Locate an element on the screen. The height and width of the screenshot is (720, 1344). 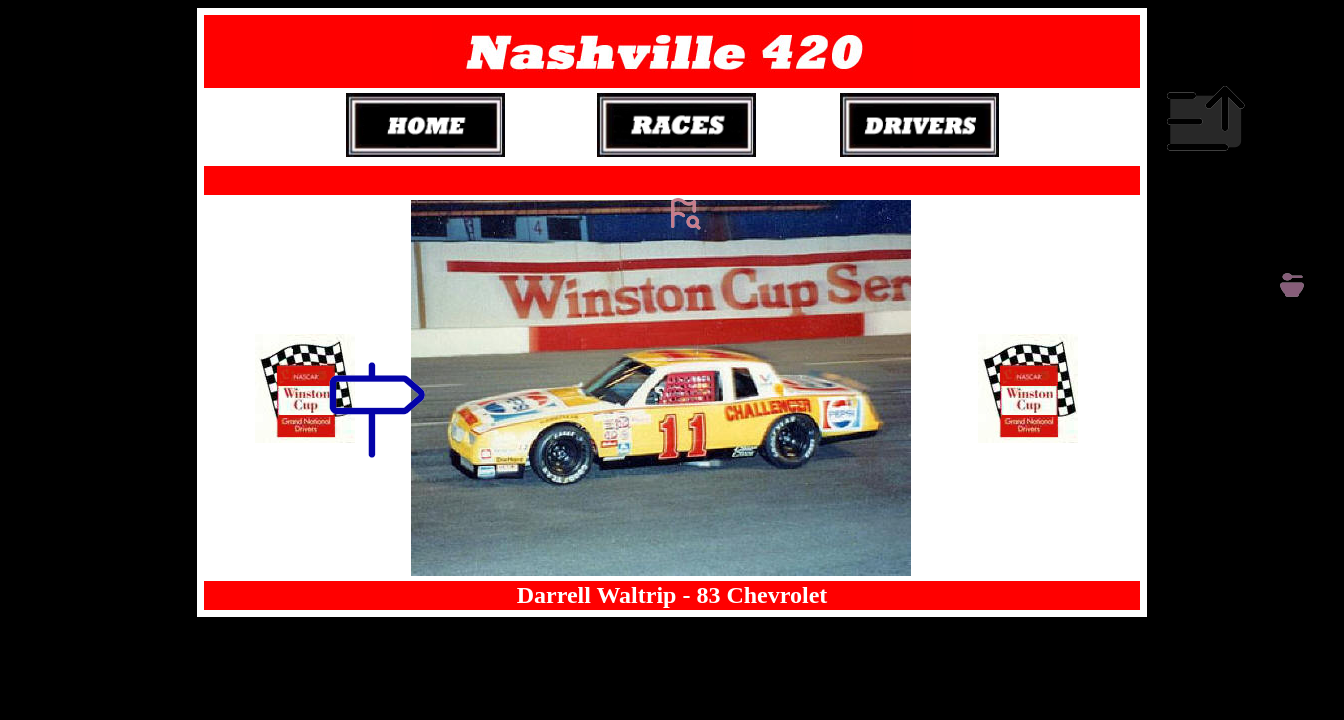
view project milestones is located at coordinates (373, 410).